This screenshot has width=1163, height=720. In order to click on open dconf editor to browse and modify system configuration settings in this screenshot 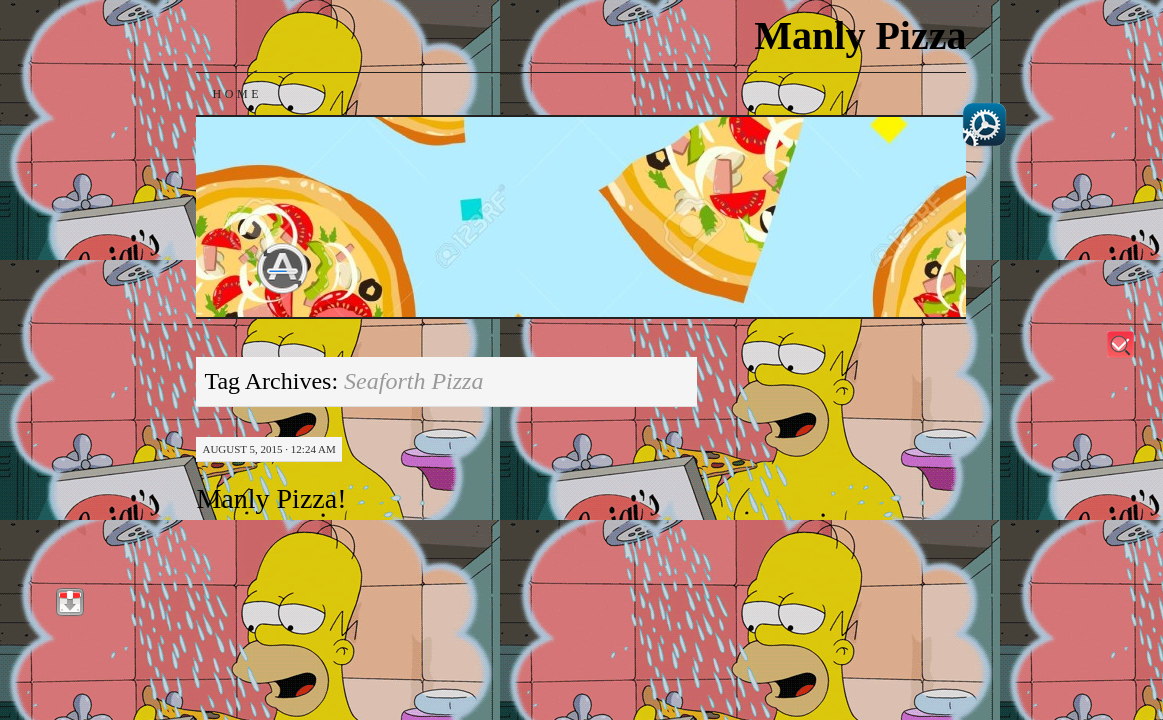, I will do `click(1120, 344)`.